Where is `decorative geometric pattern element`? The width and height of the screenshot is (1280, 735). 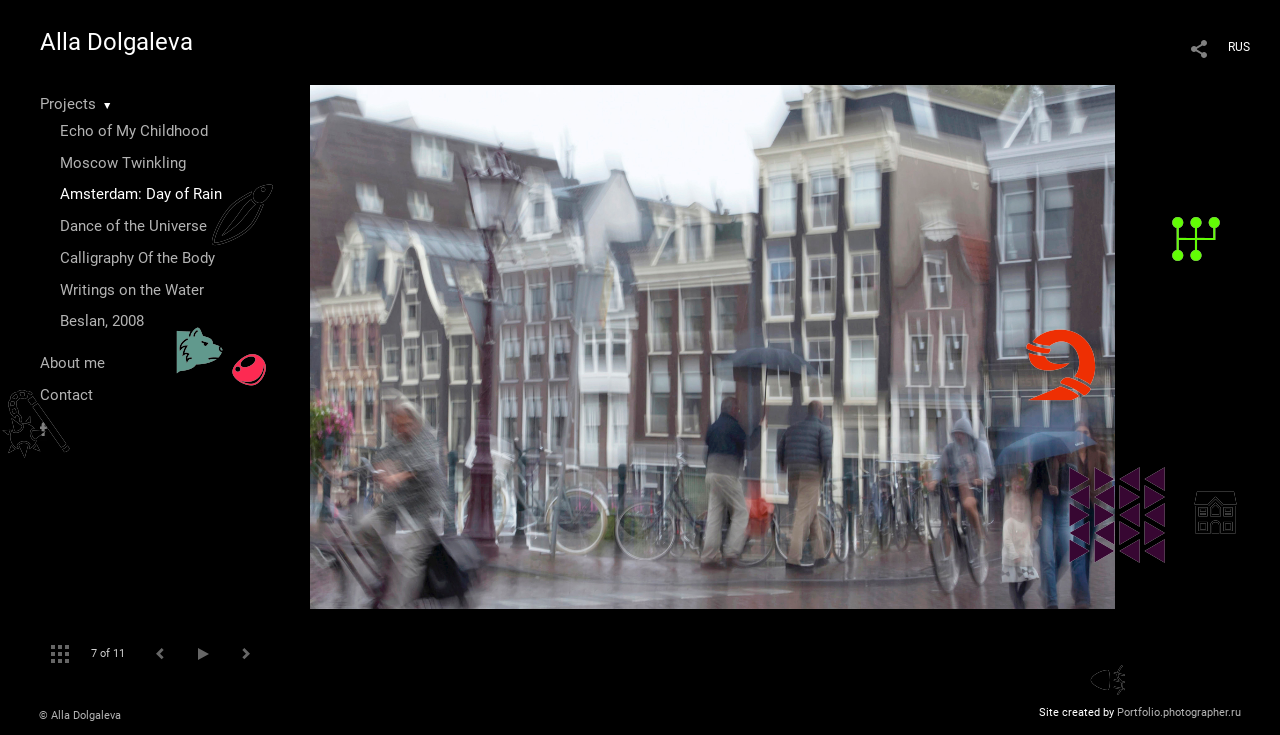
decorative geometric pattern element is located at coordinates (1117, 515).